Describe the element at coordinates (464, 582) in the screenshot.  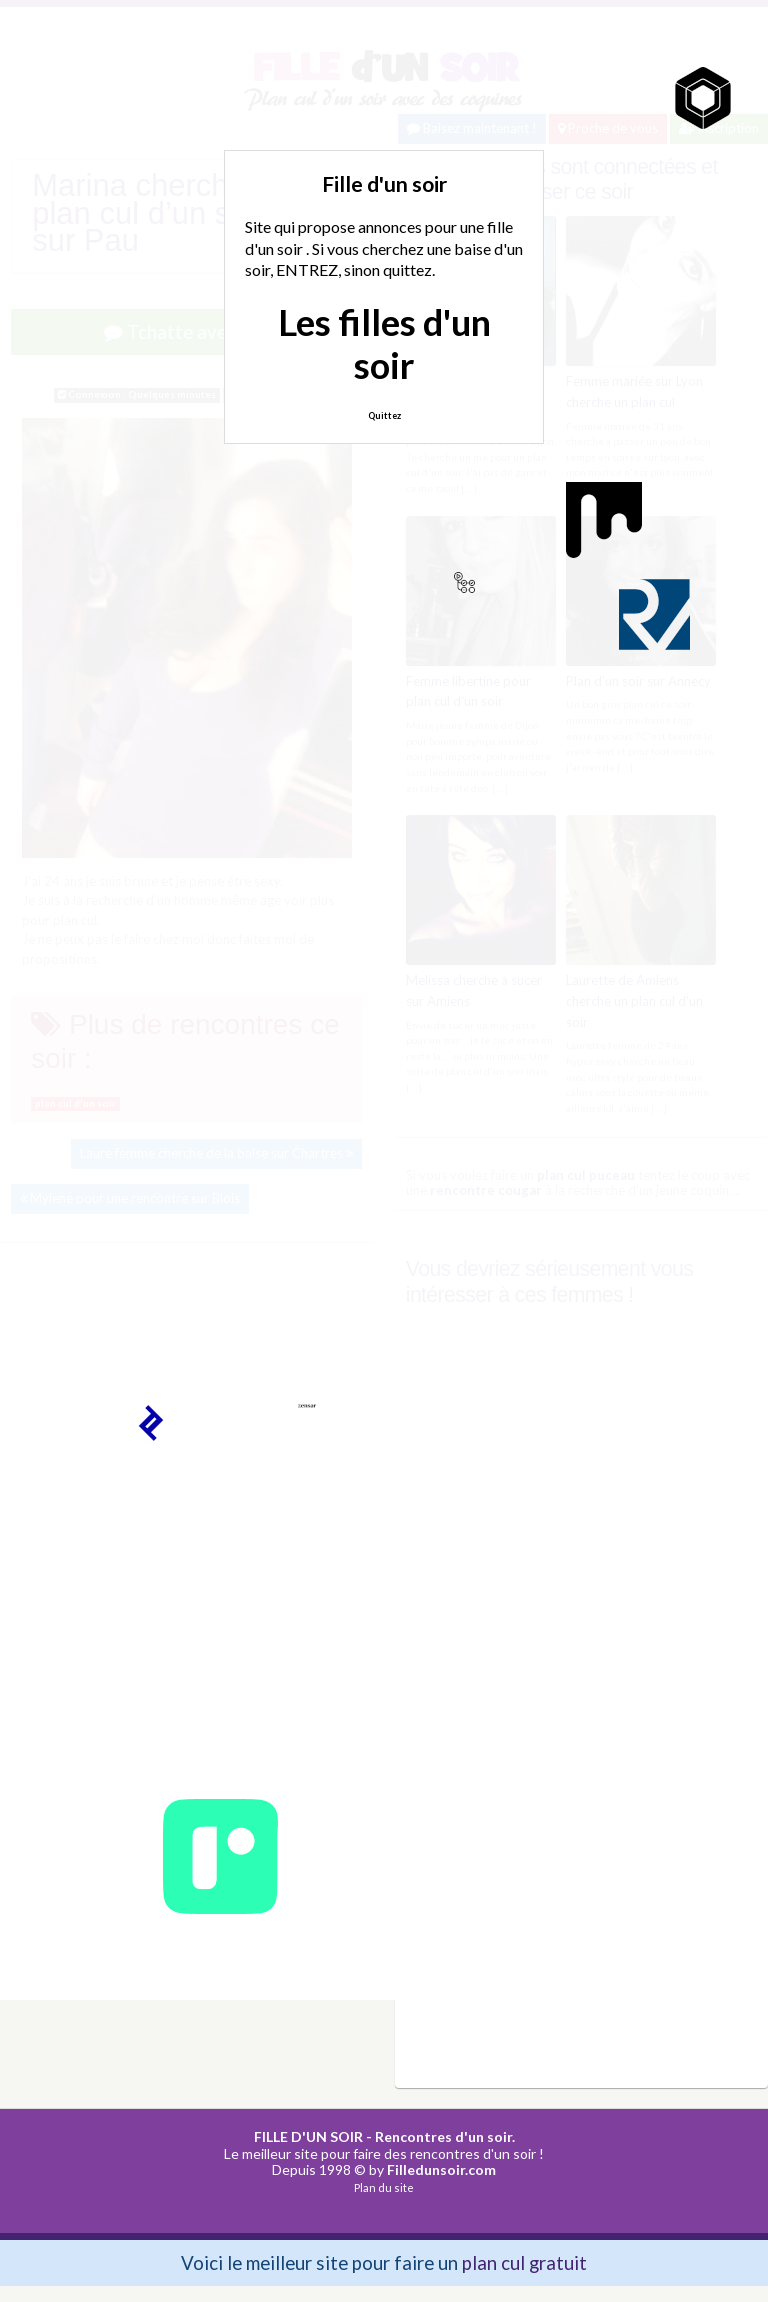
I see `github actions workflow automation logo` at that location.